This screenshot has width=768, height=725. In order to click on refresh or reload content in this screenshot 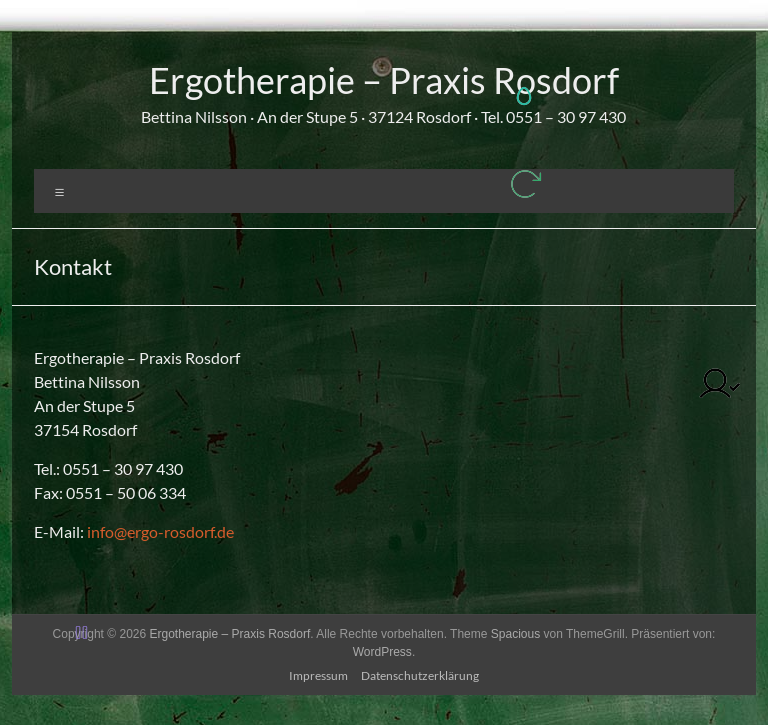, I will do `click(525, 184)`.